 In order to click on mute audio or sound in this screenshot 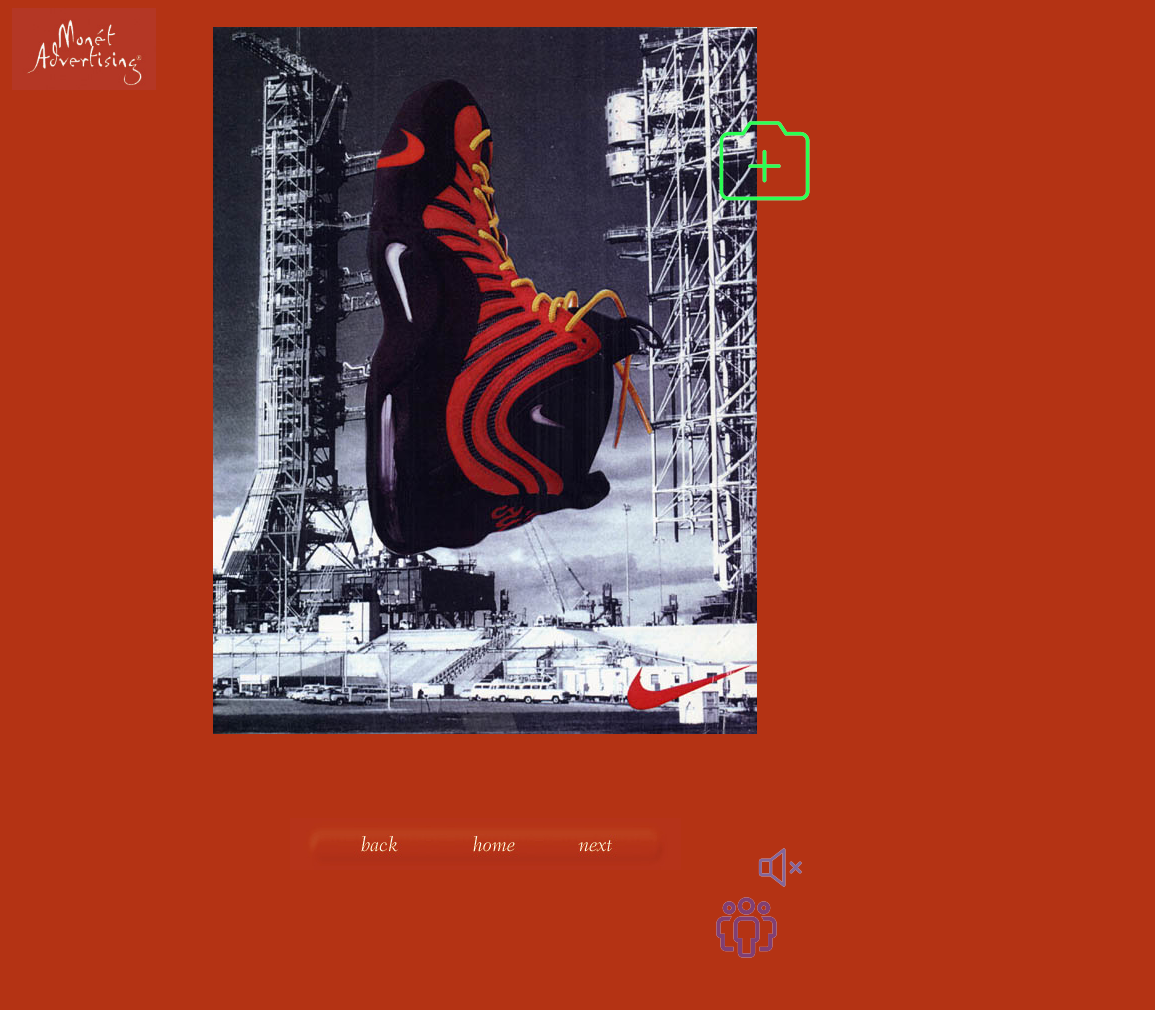, I will do `click(779, 867)`.